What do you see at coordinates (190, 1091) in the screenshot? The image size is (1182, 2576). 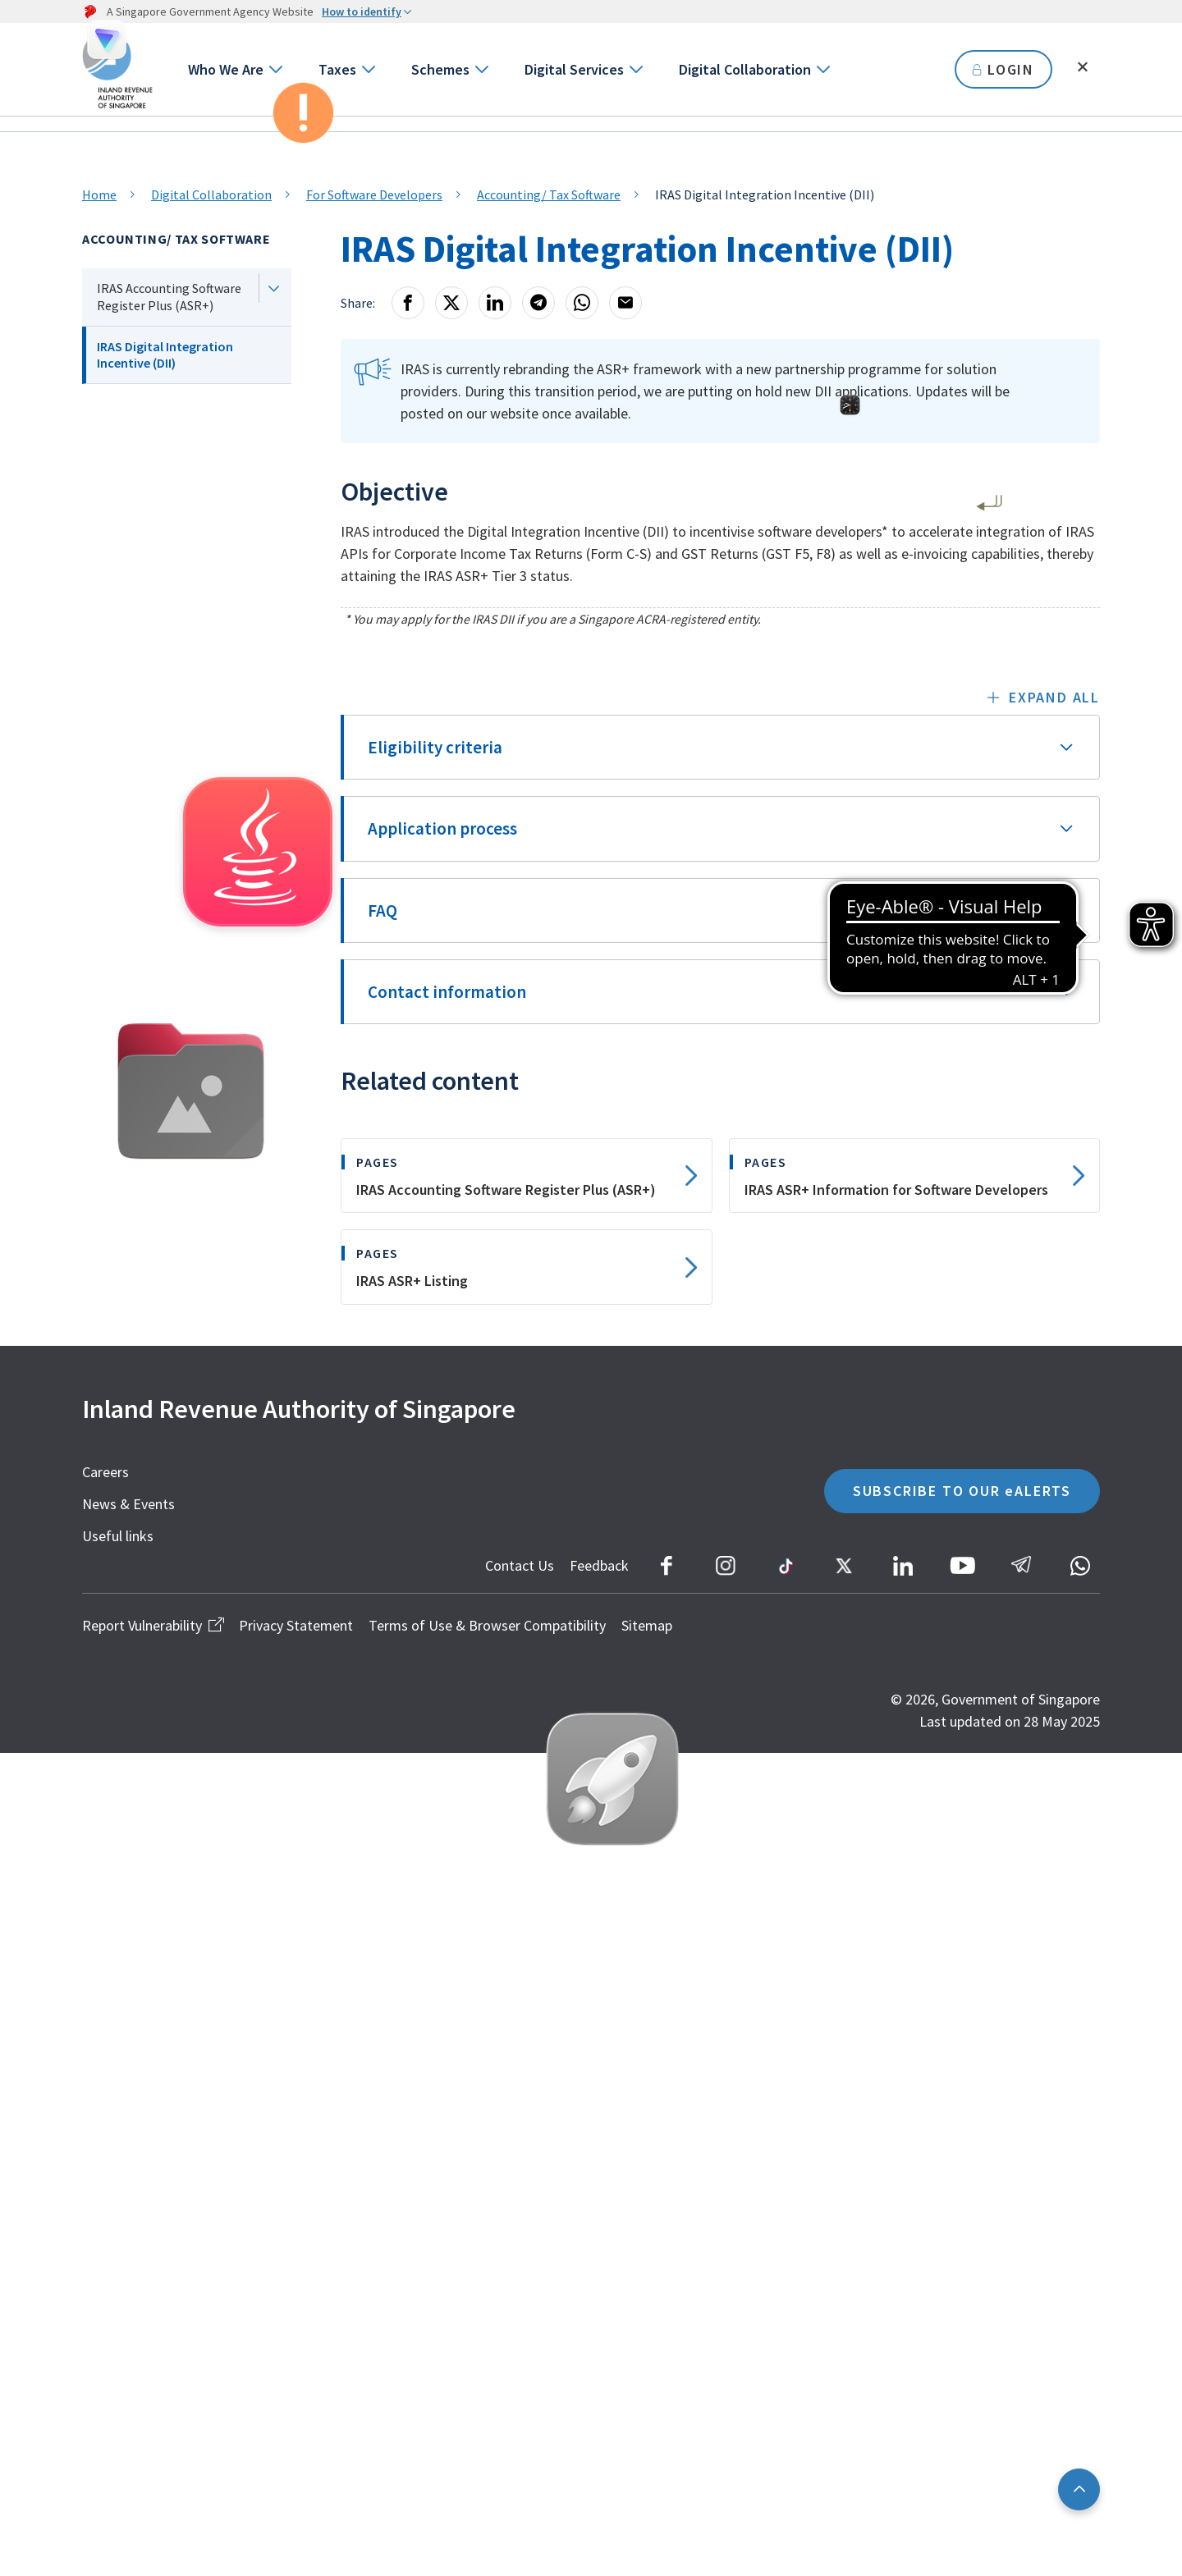 I see `open your pictures folder` at bounding box center [190, 1091].